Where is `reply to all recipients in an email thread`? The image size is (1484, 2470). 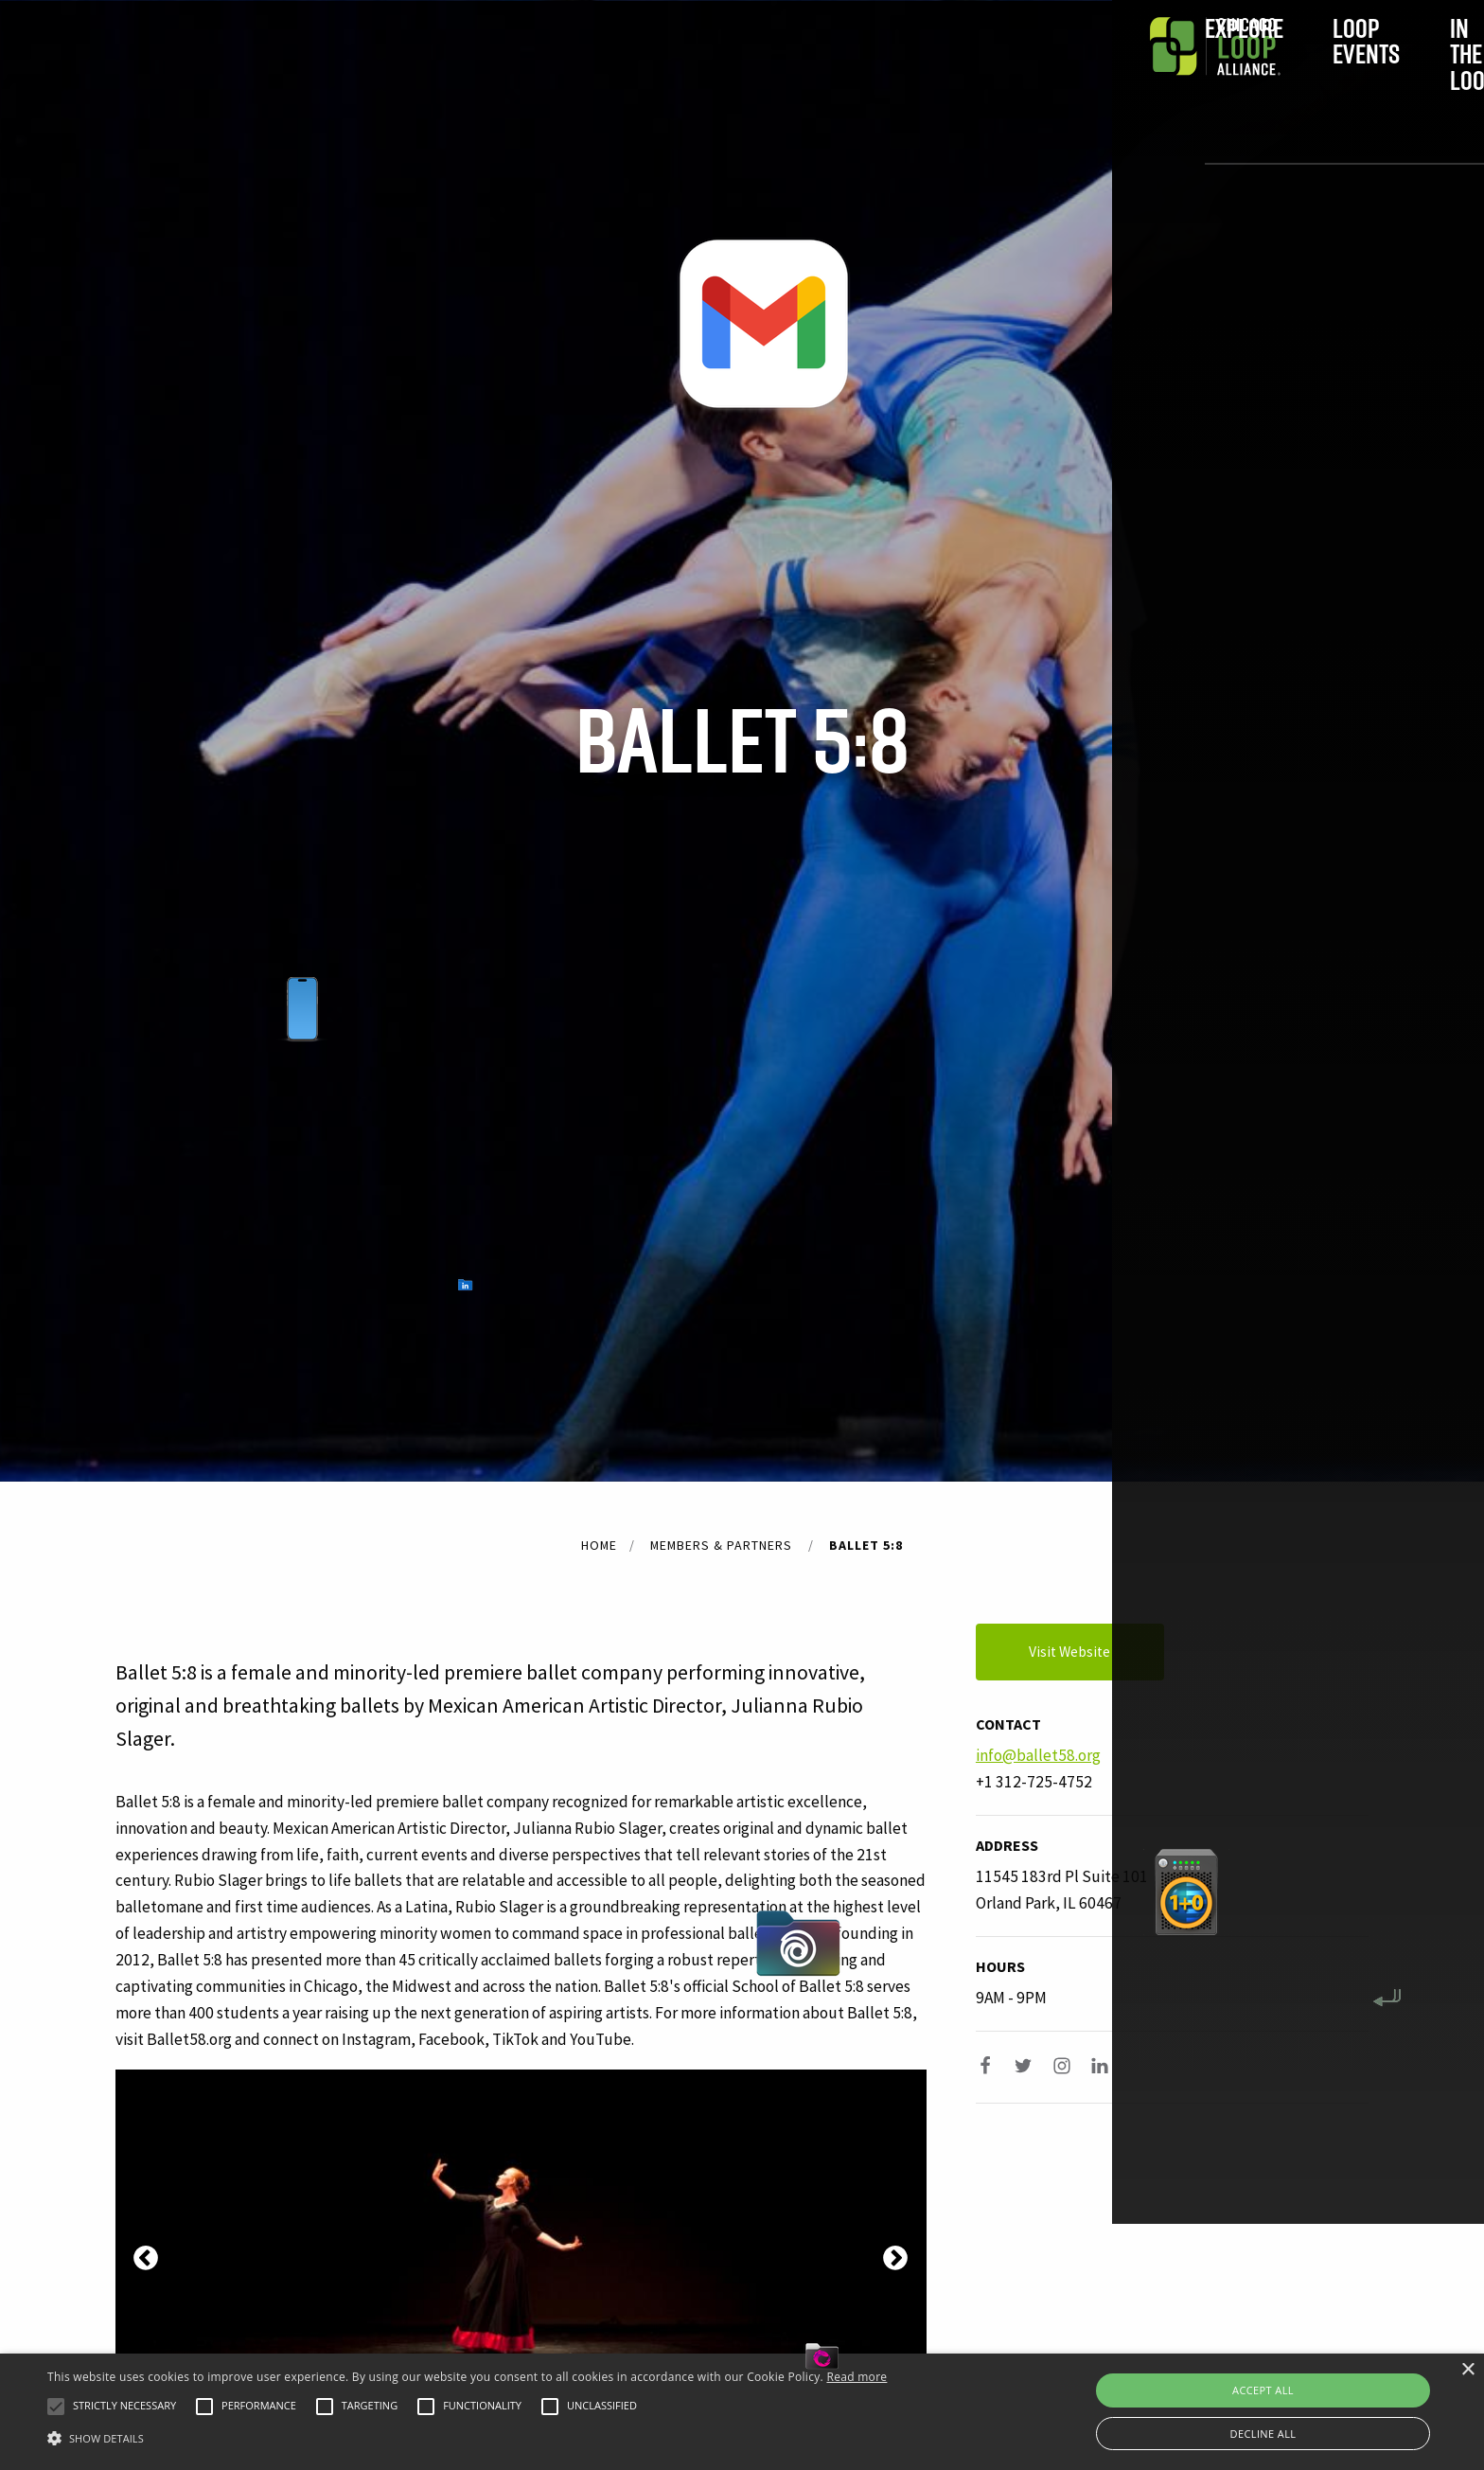
reply to all recipients in an email thread is located at coordinates (1387, 1996).